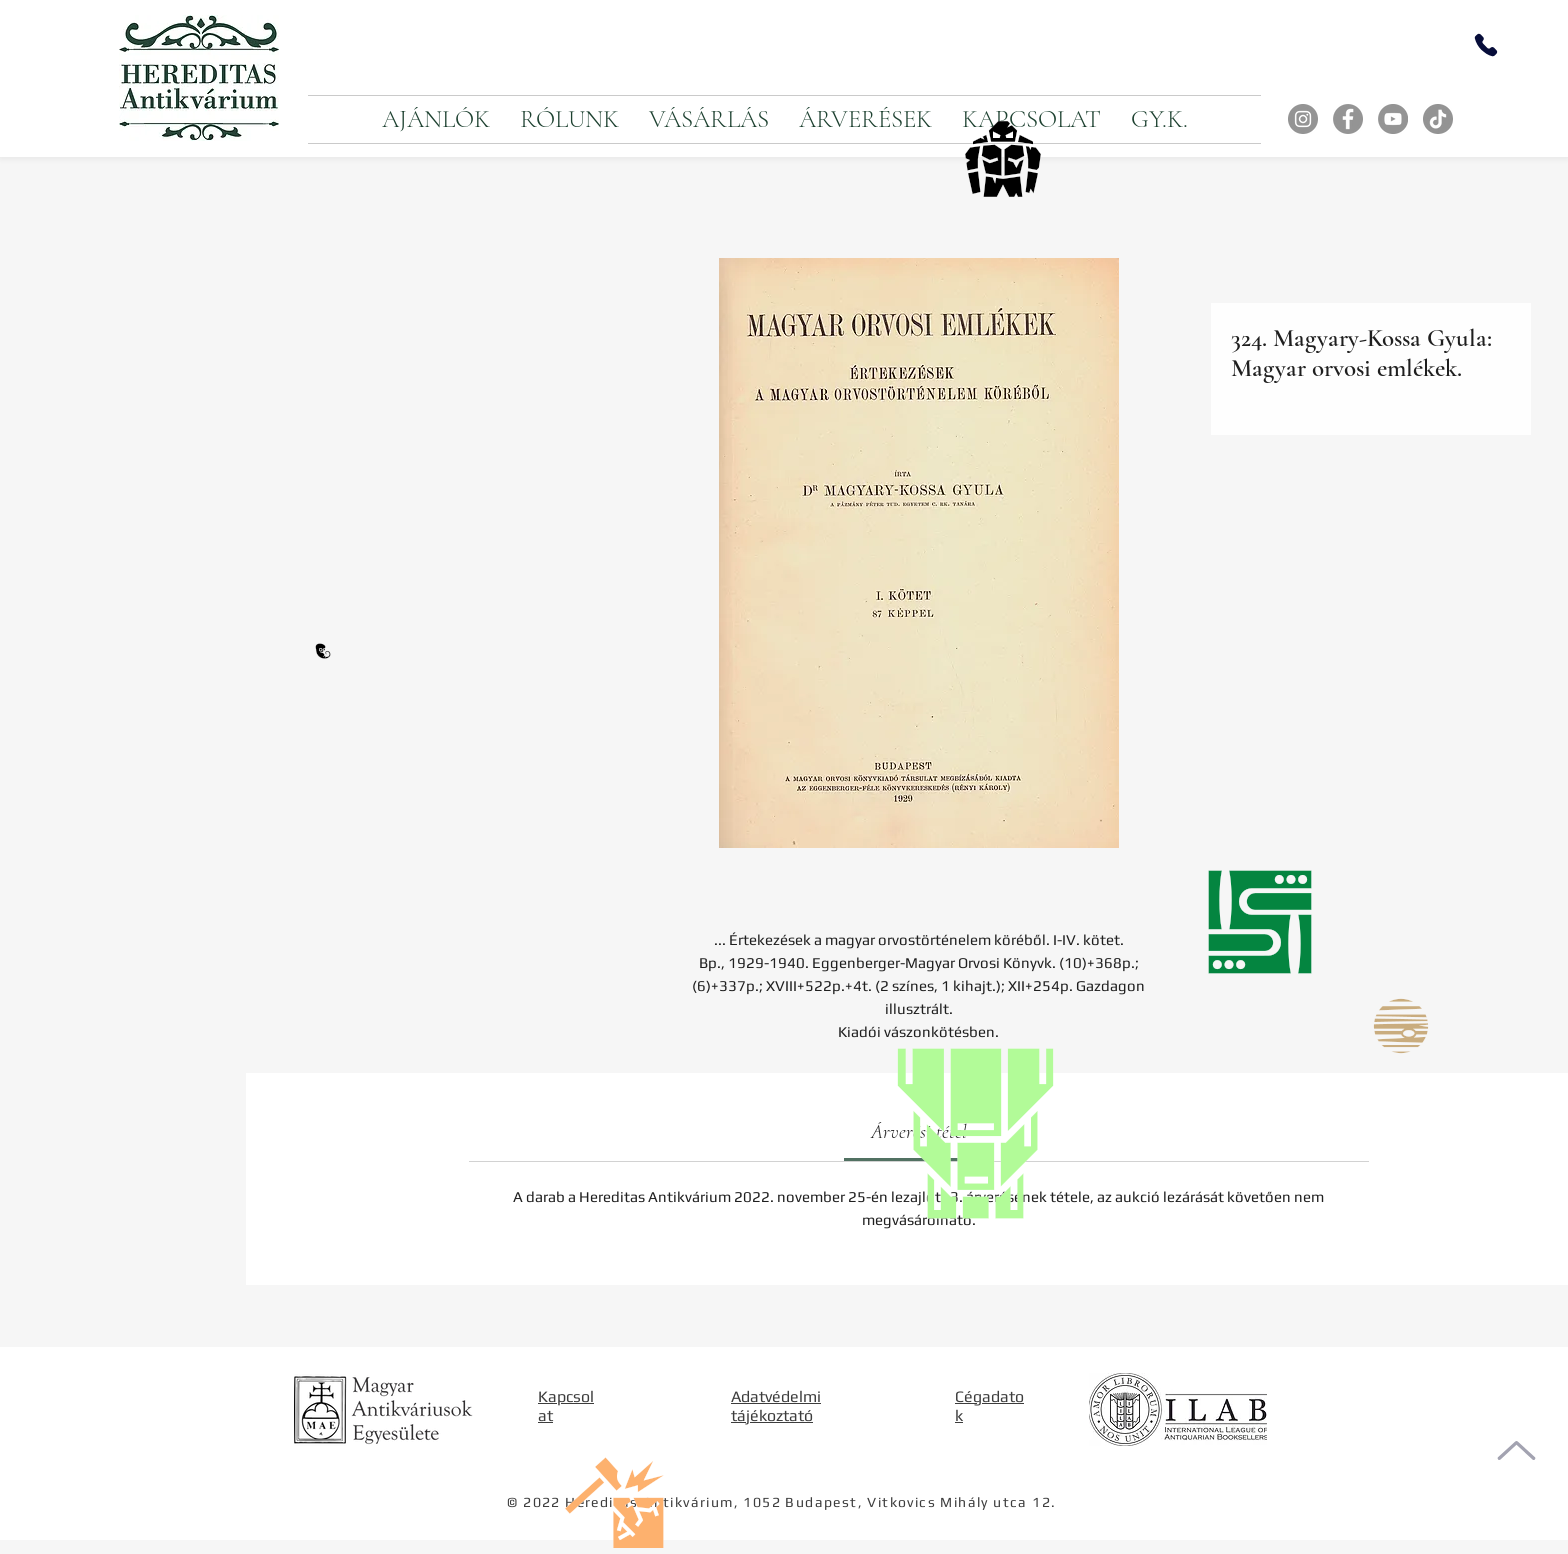  What do you see at coordinates (323, 651) in the screenshot?
I see `indicates pregnancy or fetal development status` at bounding box center [323, 651].